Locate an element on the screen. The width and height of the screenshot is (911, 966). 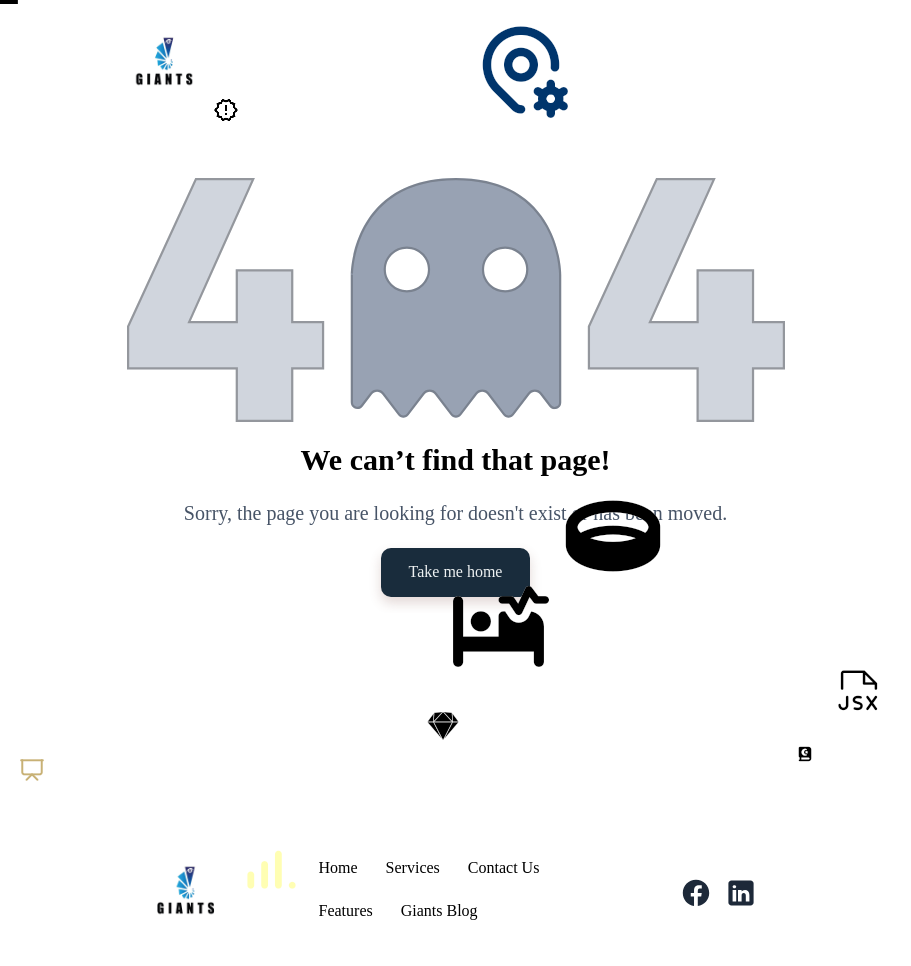
indicates strong signal strength is located at coordinates (271, 864).